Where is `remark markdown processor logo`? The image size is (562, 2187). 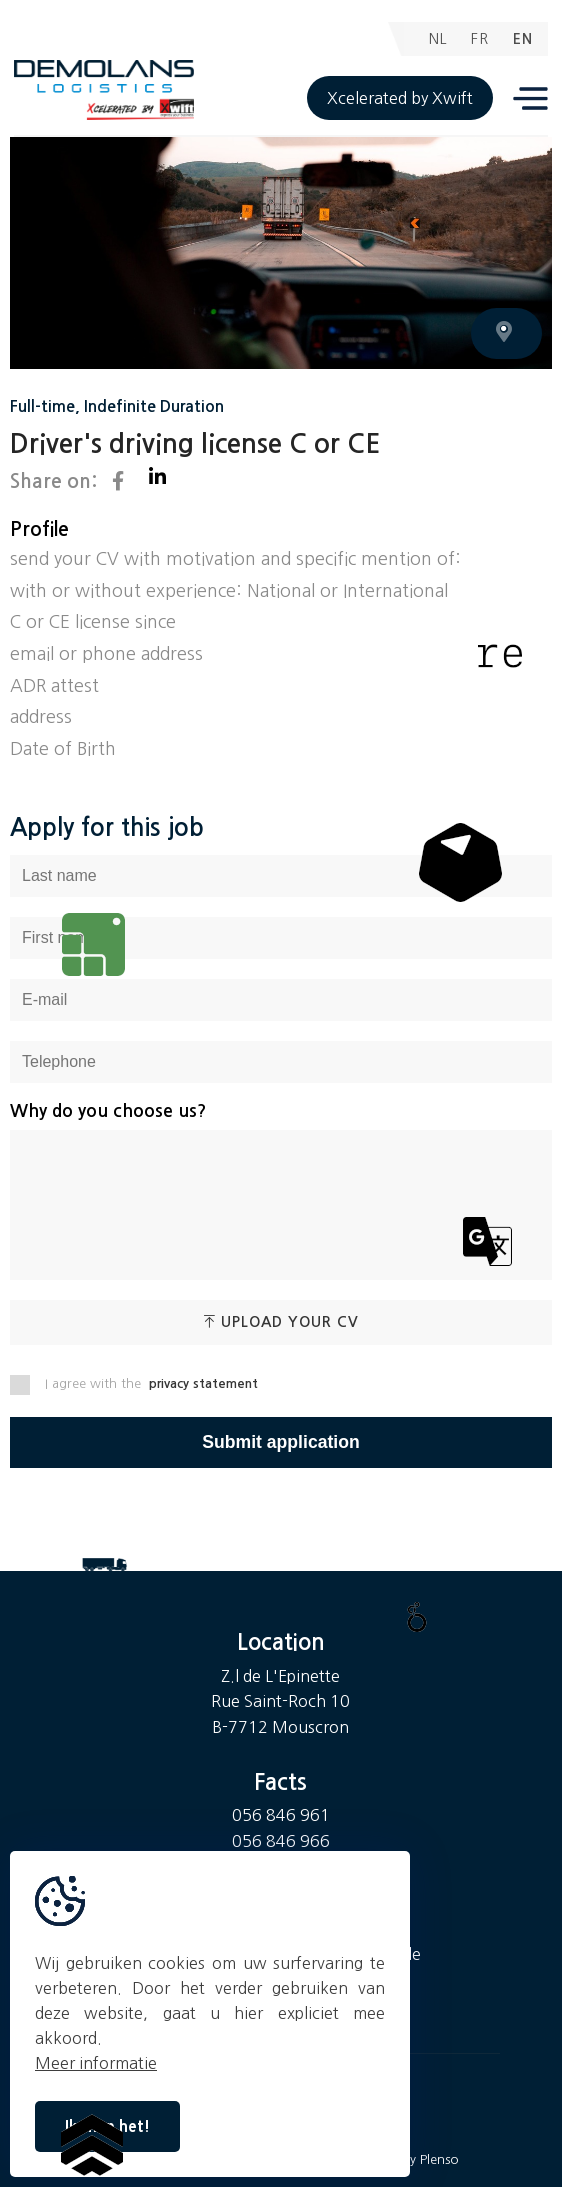 remark markdown processor logo is located at coordinates (500, 656).